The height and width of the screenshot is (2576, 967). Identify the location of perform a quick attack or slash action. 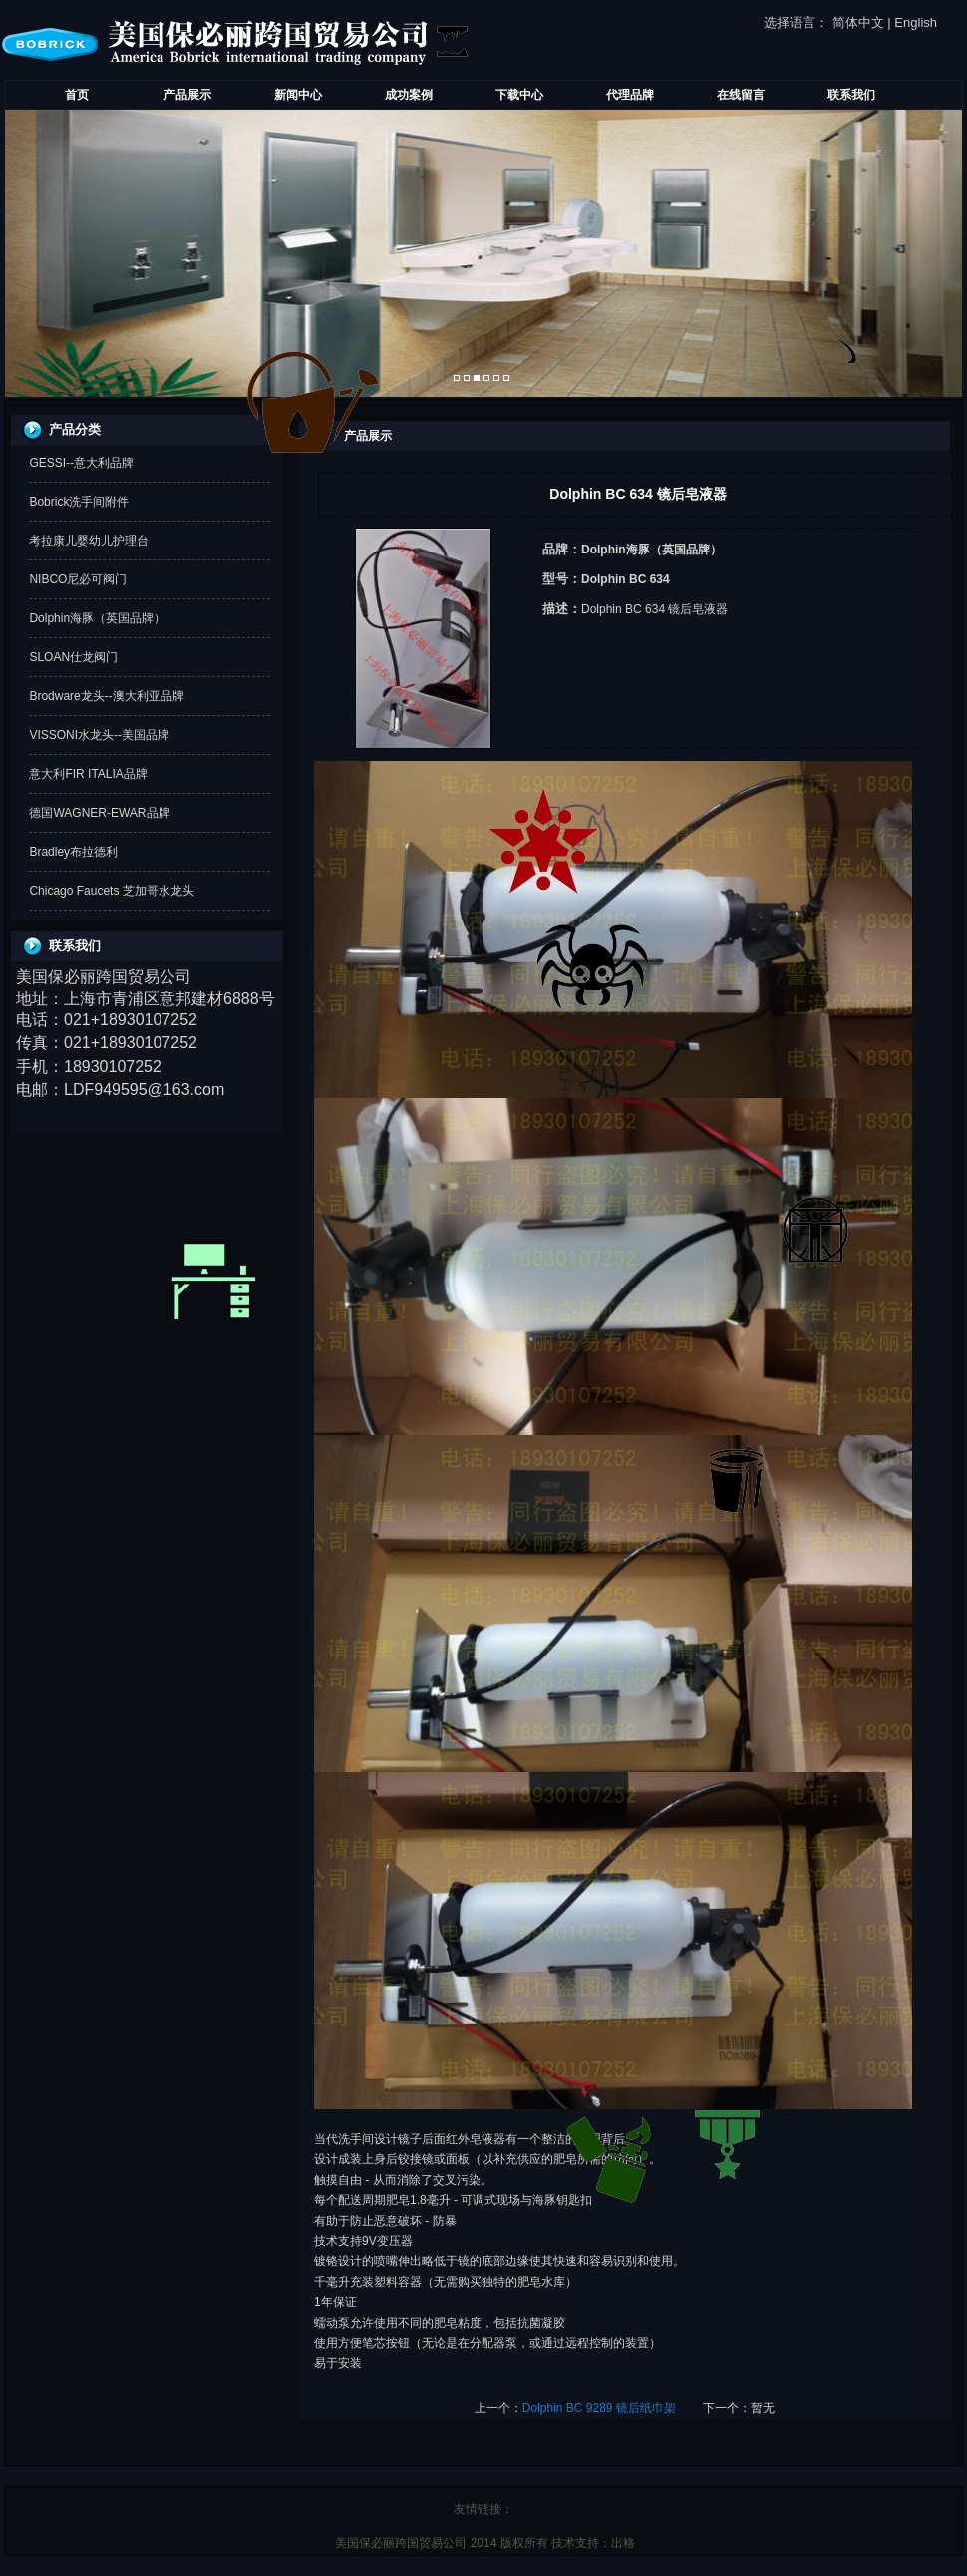
(843, 351).